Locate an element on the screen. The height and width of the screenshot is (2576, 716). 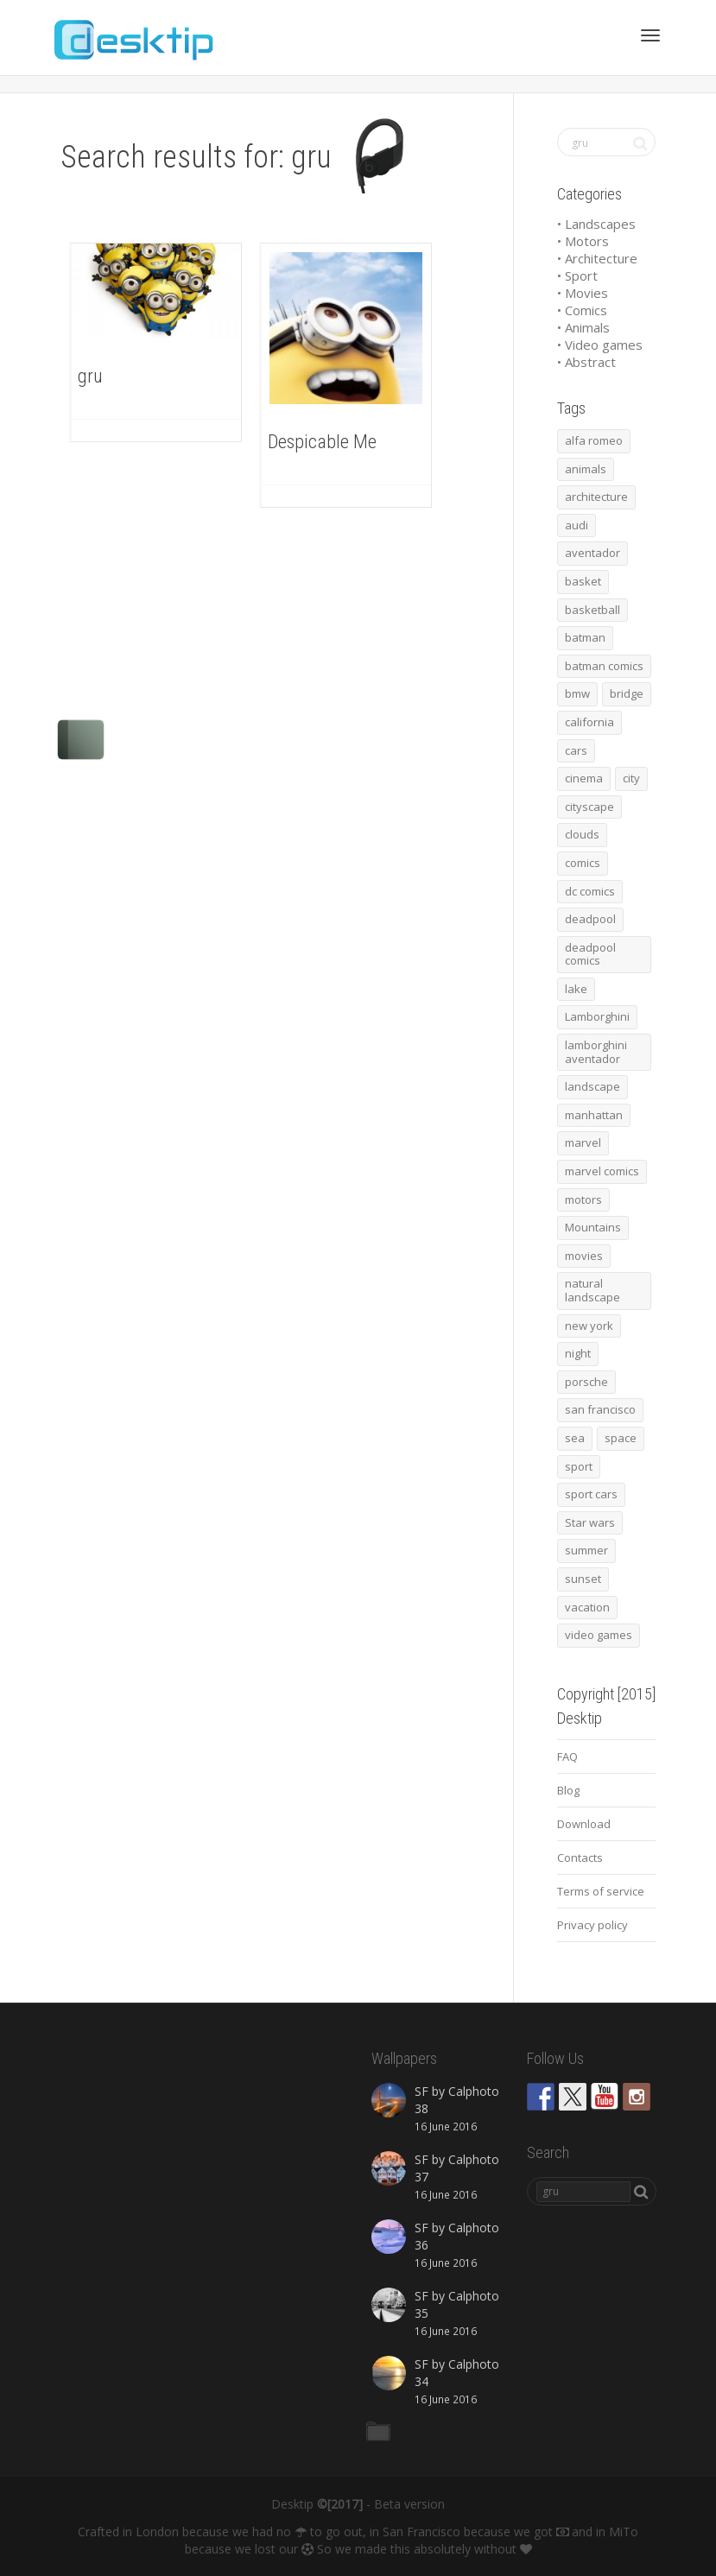
access a mail folder in the sidebar is located at coordinates (378, 2431).